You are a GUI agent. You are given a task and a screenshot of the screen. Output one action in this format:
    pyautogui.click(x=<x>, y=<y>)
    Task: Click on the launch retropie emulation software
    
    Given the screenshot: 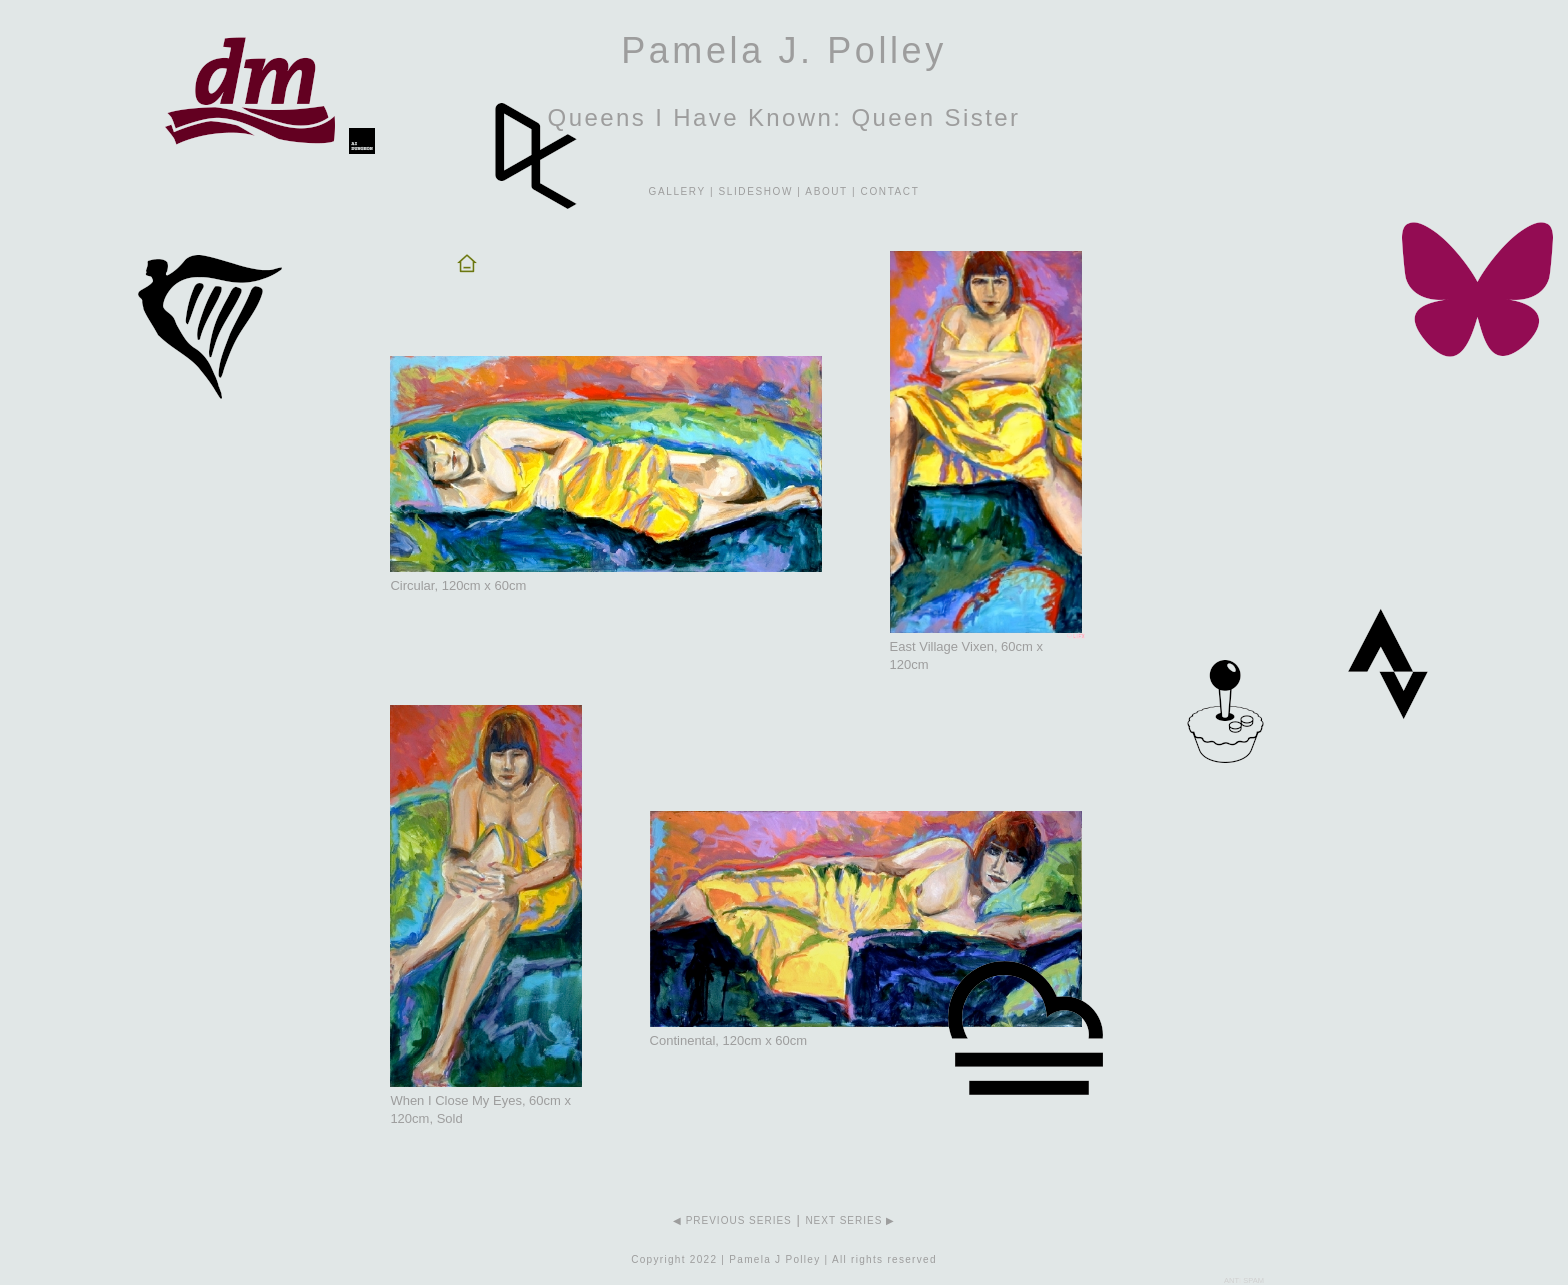 What is the action you would take?
    pyautogui.click(x=1225, y=711)
    